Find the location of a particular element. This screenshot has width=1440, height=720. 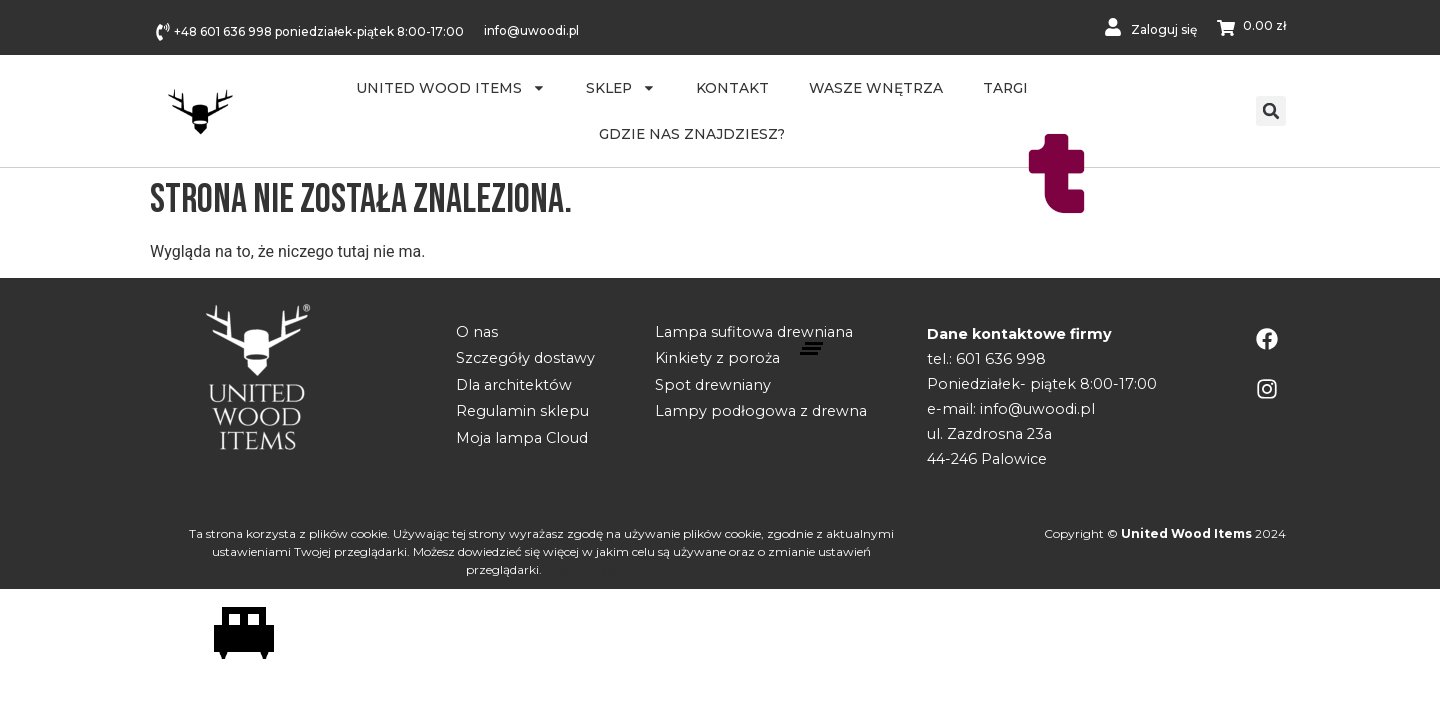

select single bed accommodation is located at coordinates (244, 633).